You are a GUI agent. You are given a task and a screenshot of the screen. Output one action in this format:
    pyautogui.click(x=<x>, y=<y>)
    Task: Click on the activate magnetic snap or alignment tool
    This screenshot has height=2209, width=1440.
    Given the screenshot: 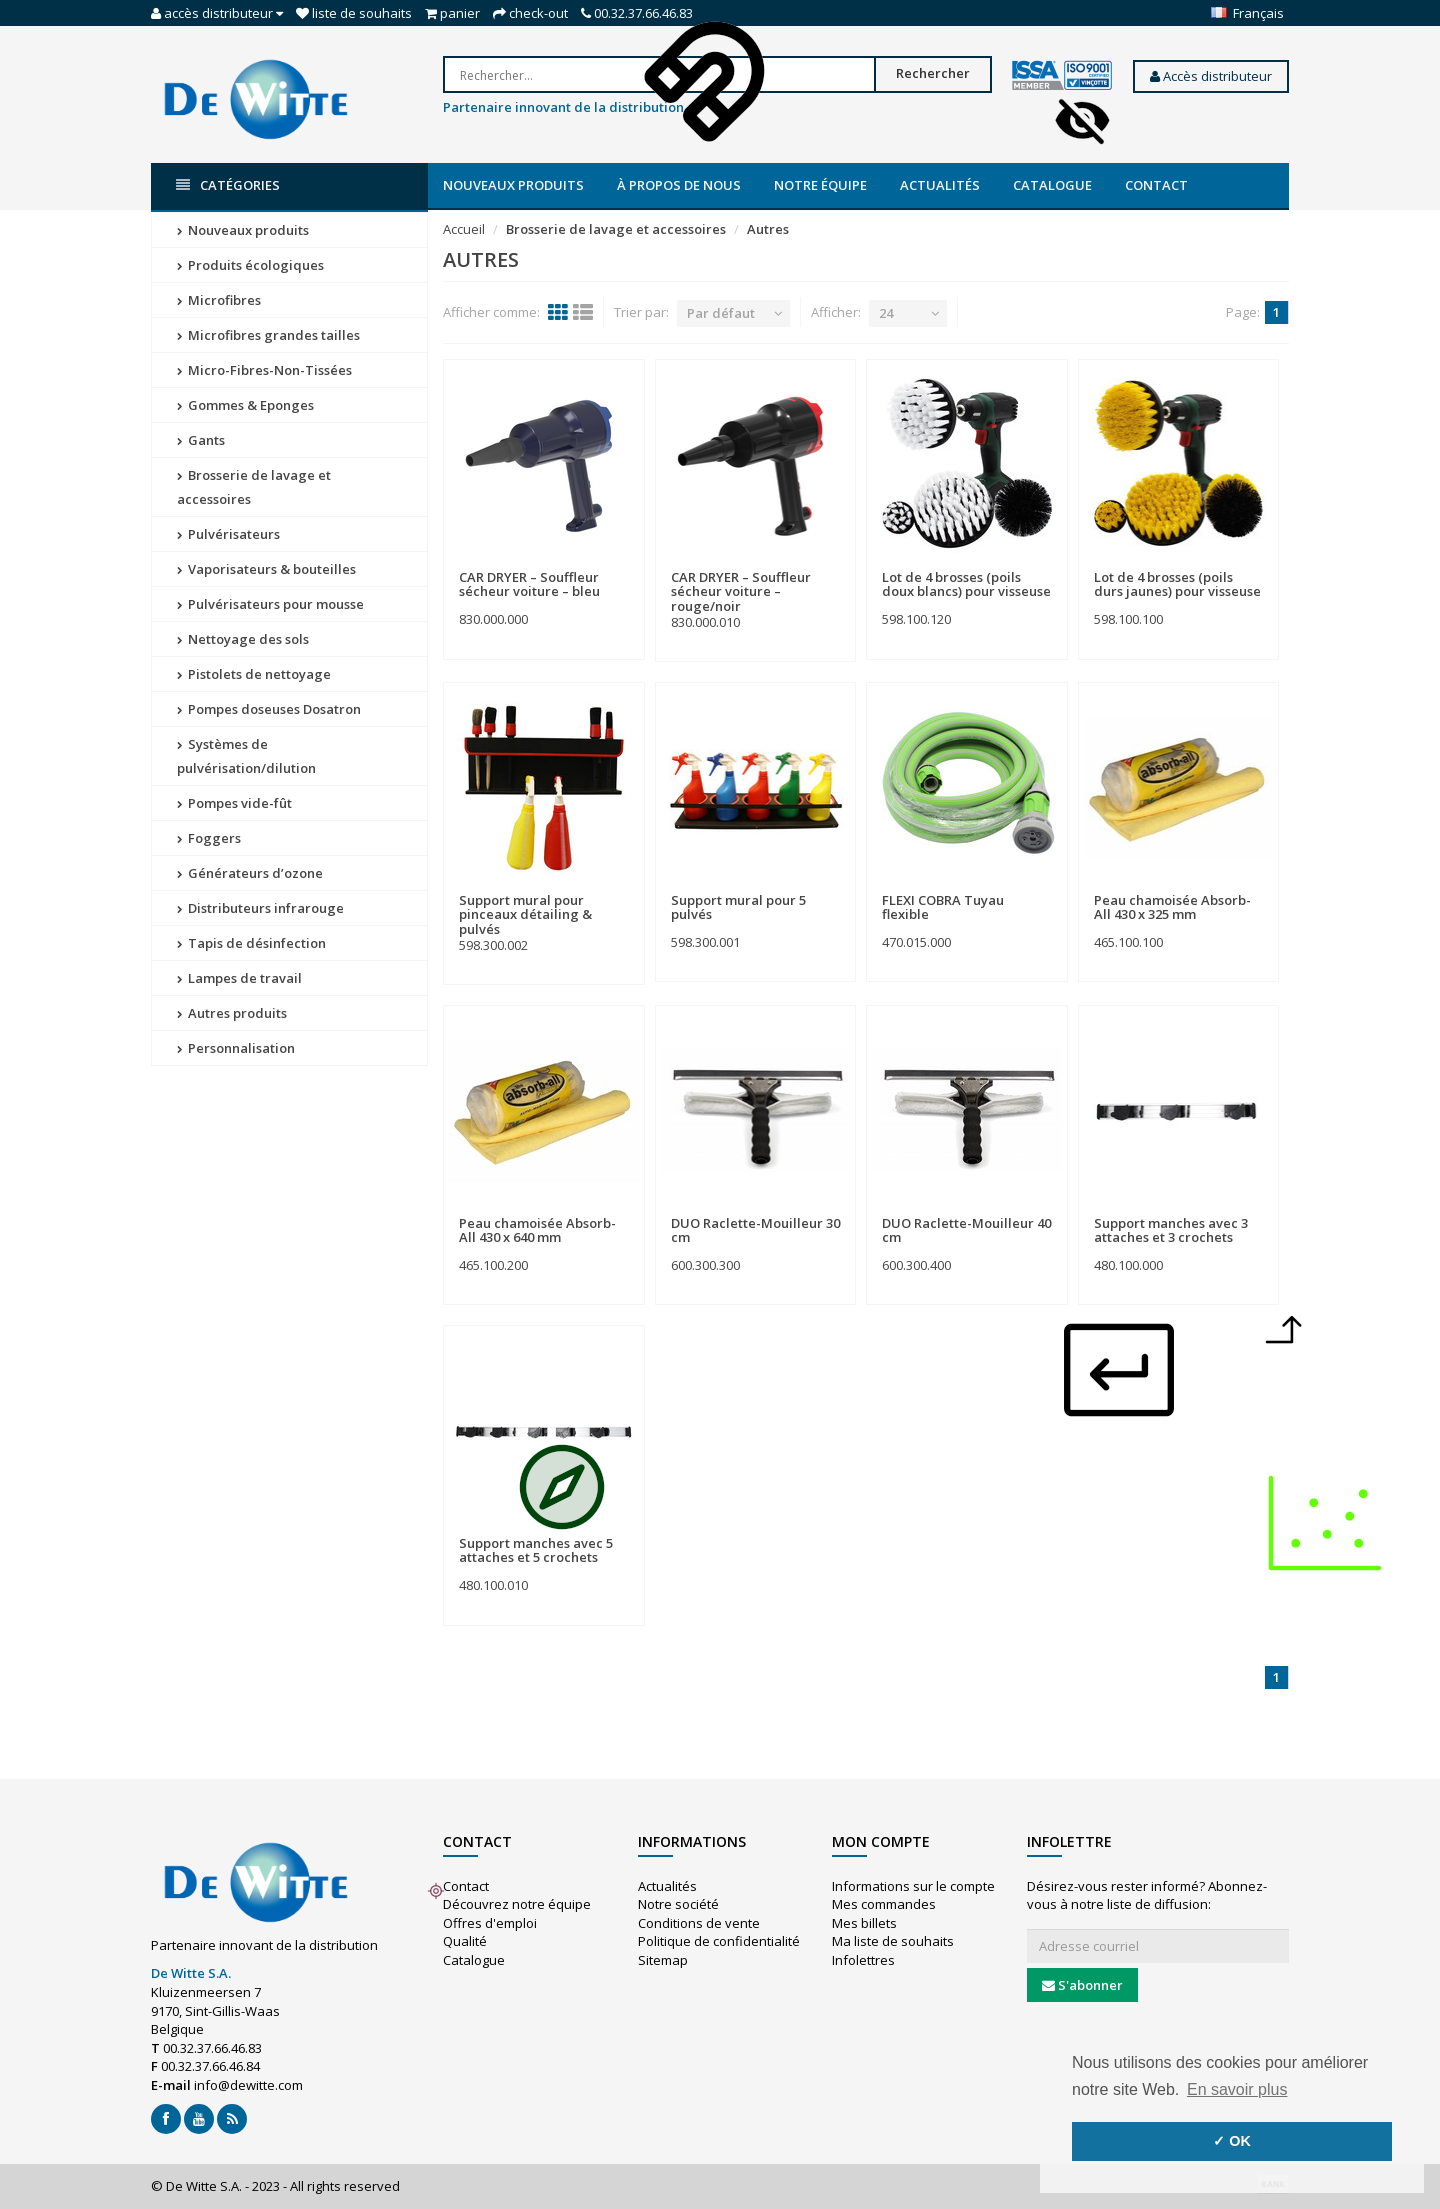 What is the action you would take?
    pyautogui.click(x=706, y=79)
    